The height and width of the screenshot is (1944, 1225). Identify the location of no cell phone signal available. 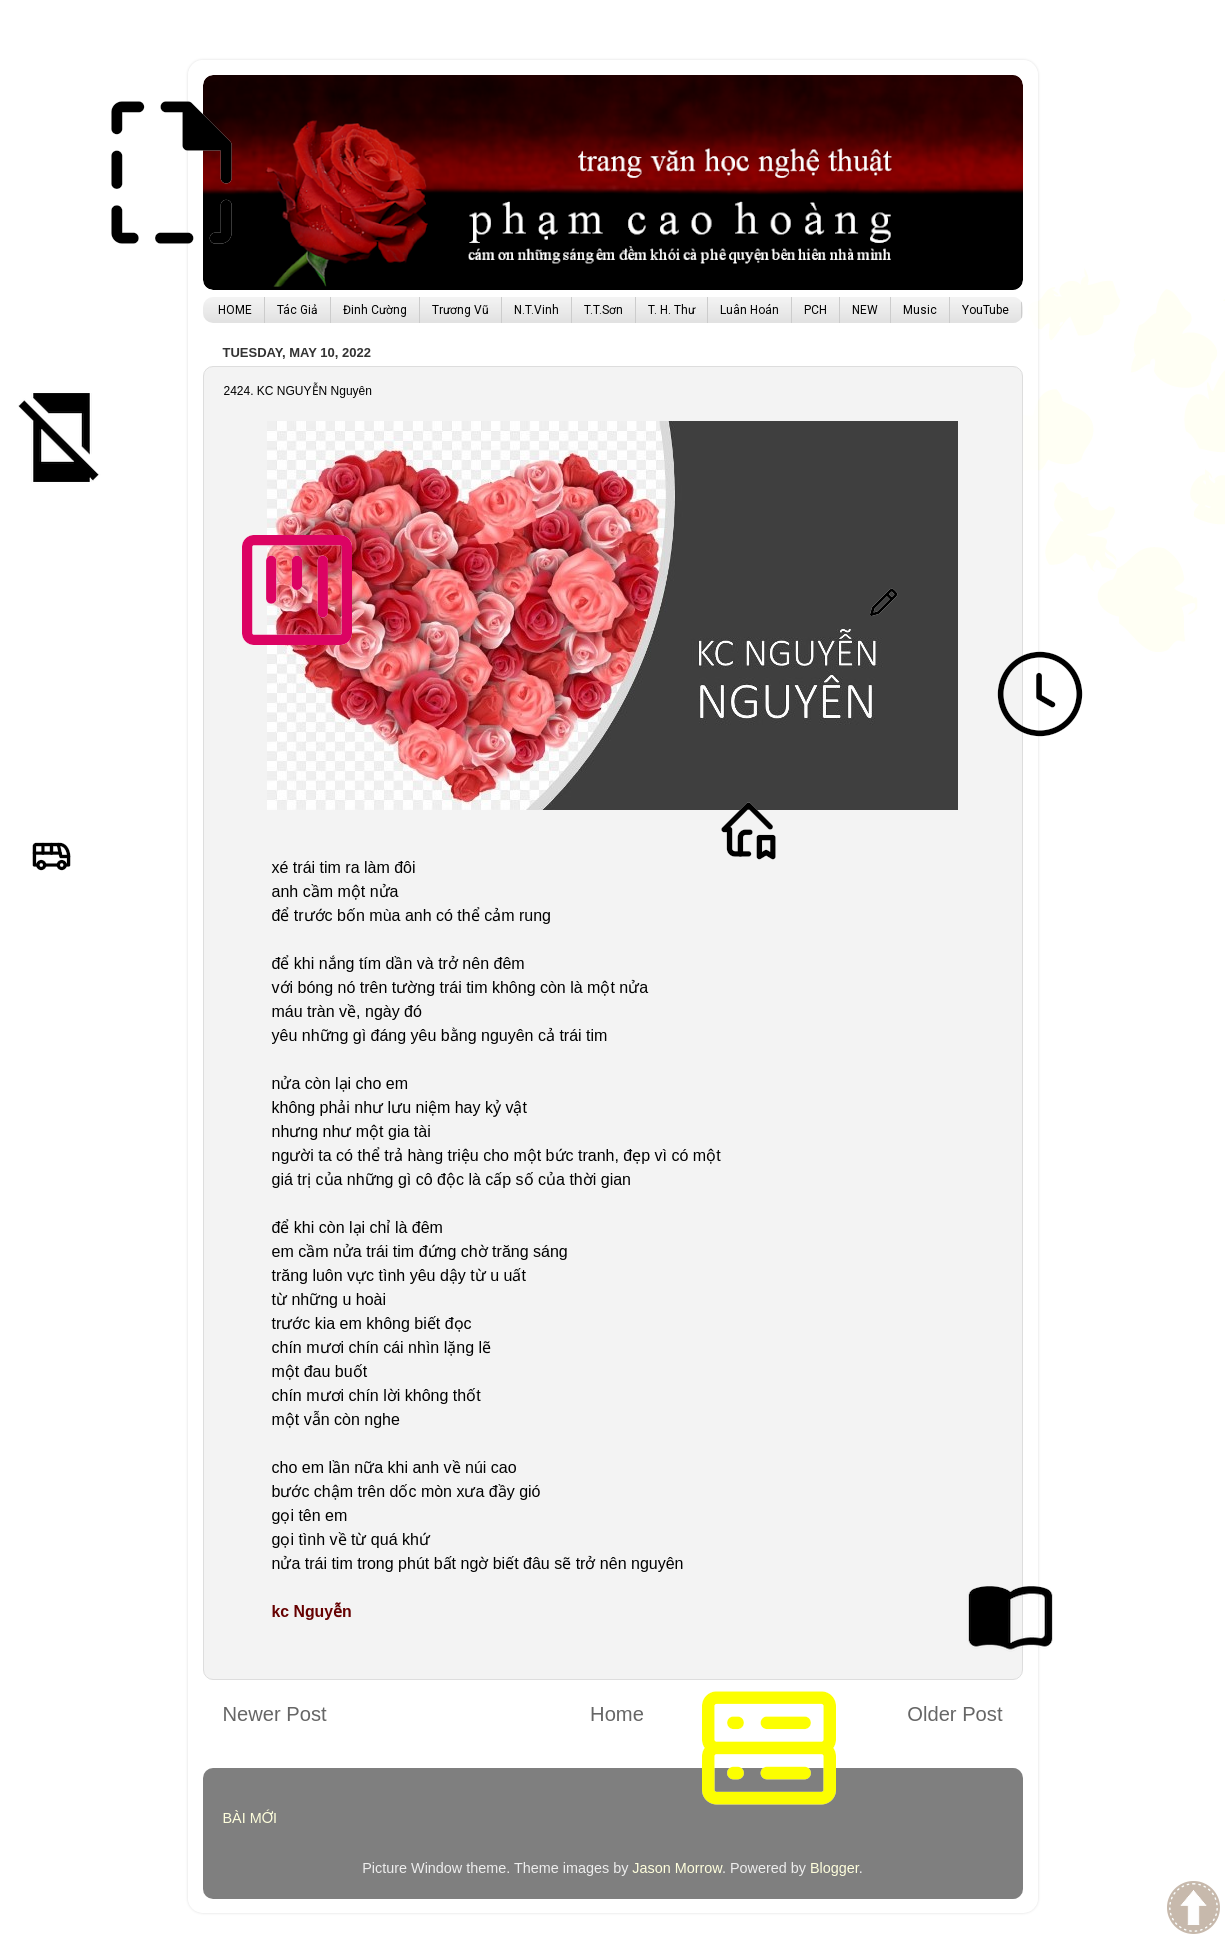
(61, 437).